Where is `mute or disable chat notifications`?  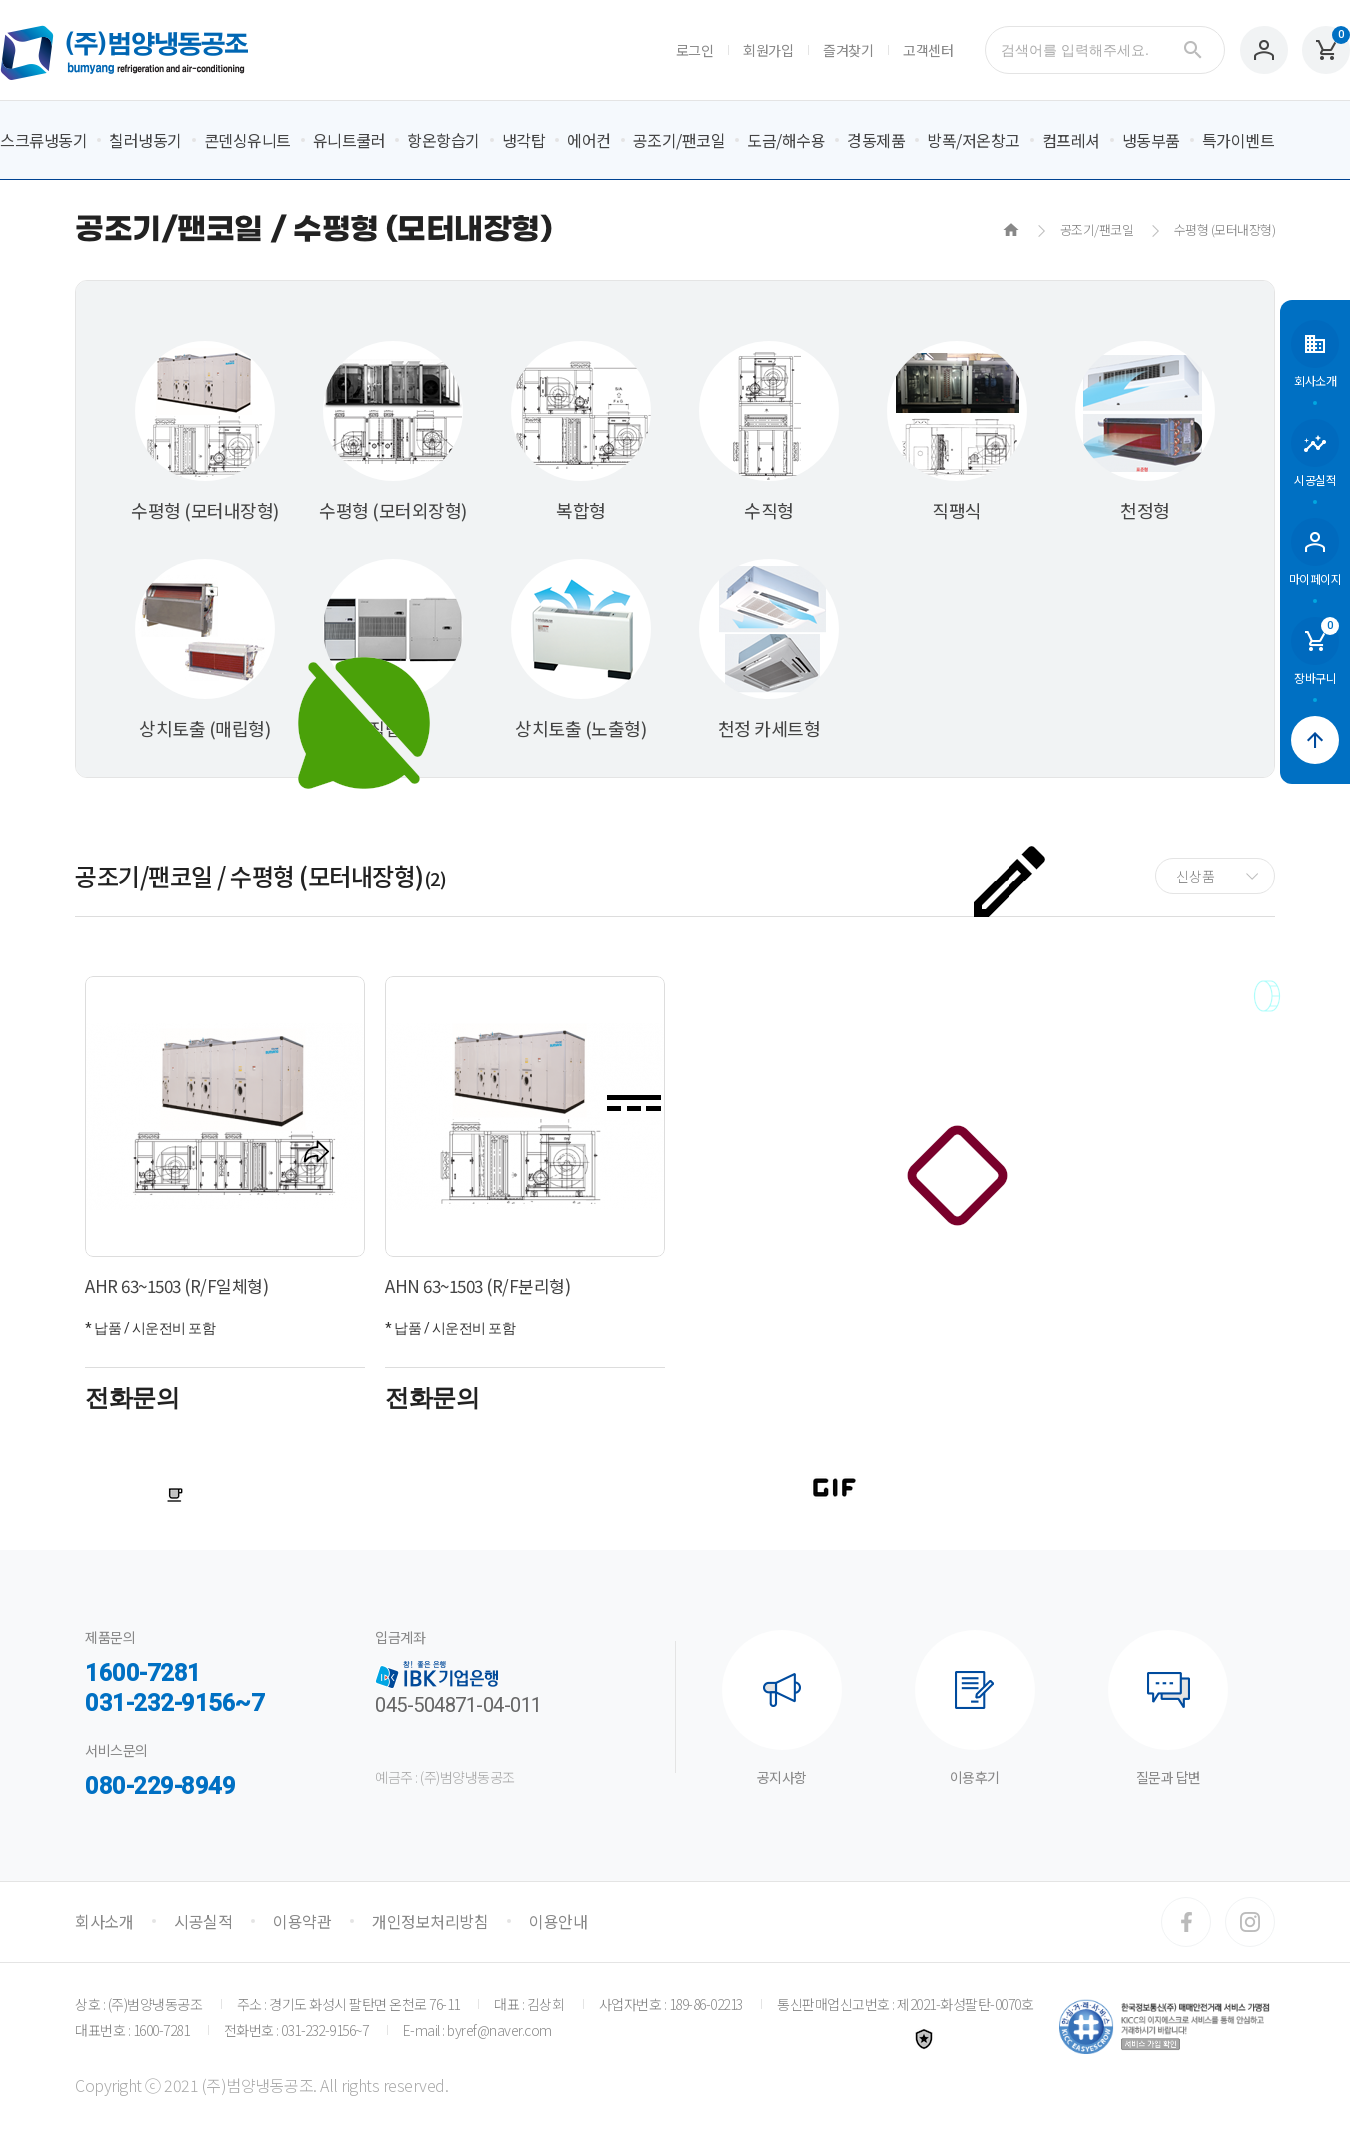 mute or disable chat notifications is located at coordinates (364, 723).